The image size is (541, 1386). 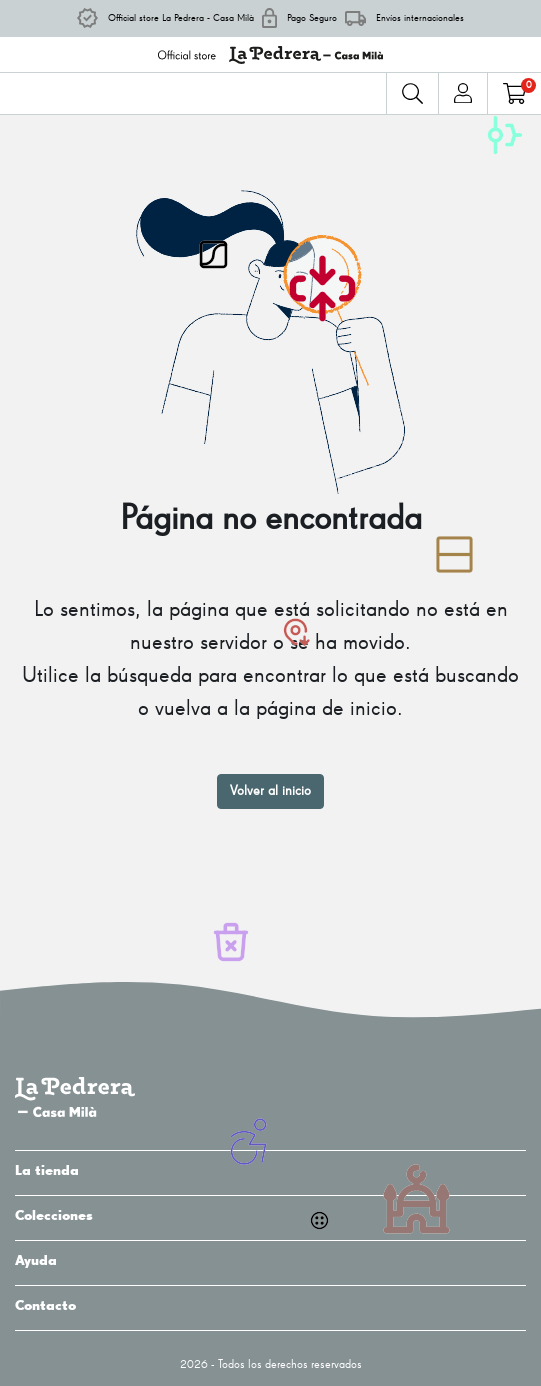 I want to click on split view horizontally, so click(x=454, y=554).